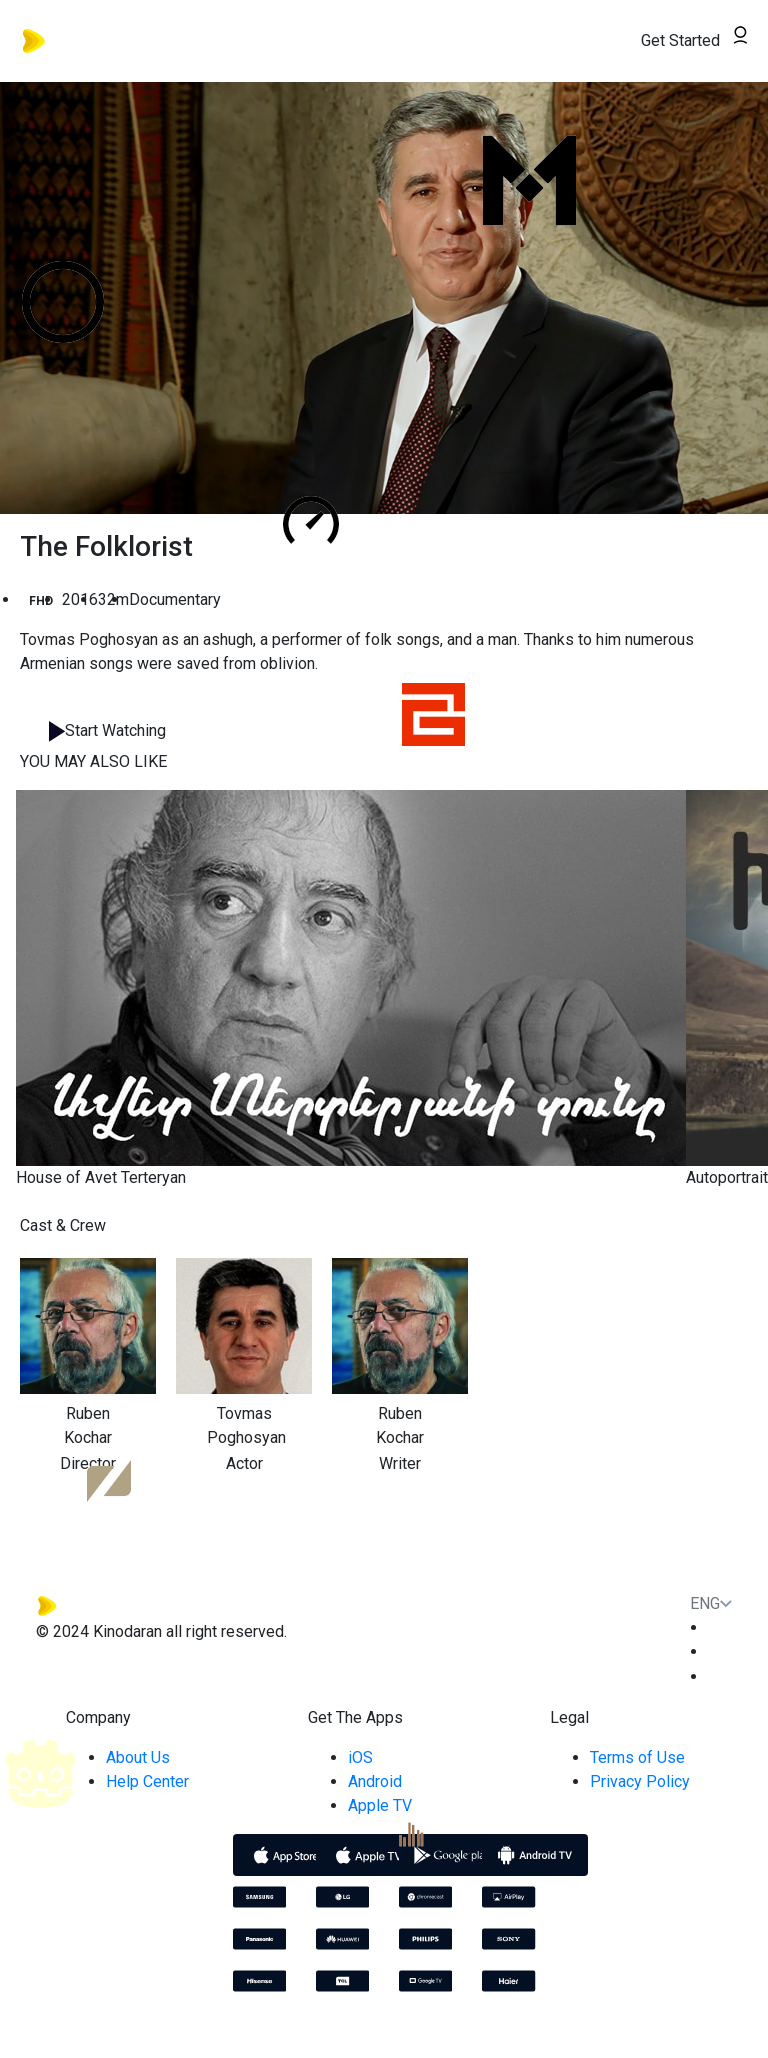 The height and width of the screenshot is (2058, 768). Describe the element at coordinates (412, 1835) in the screenshot. I see `view grouped bar chart data` at that location.